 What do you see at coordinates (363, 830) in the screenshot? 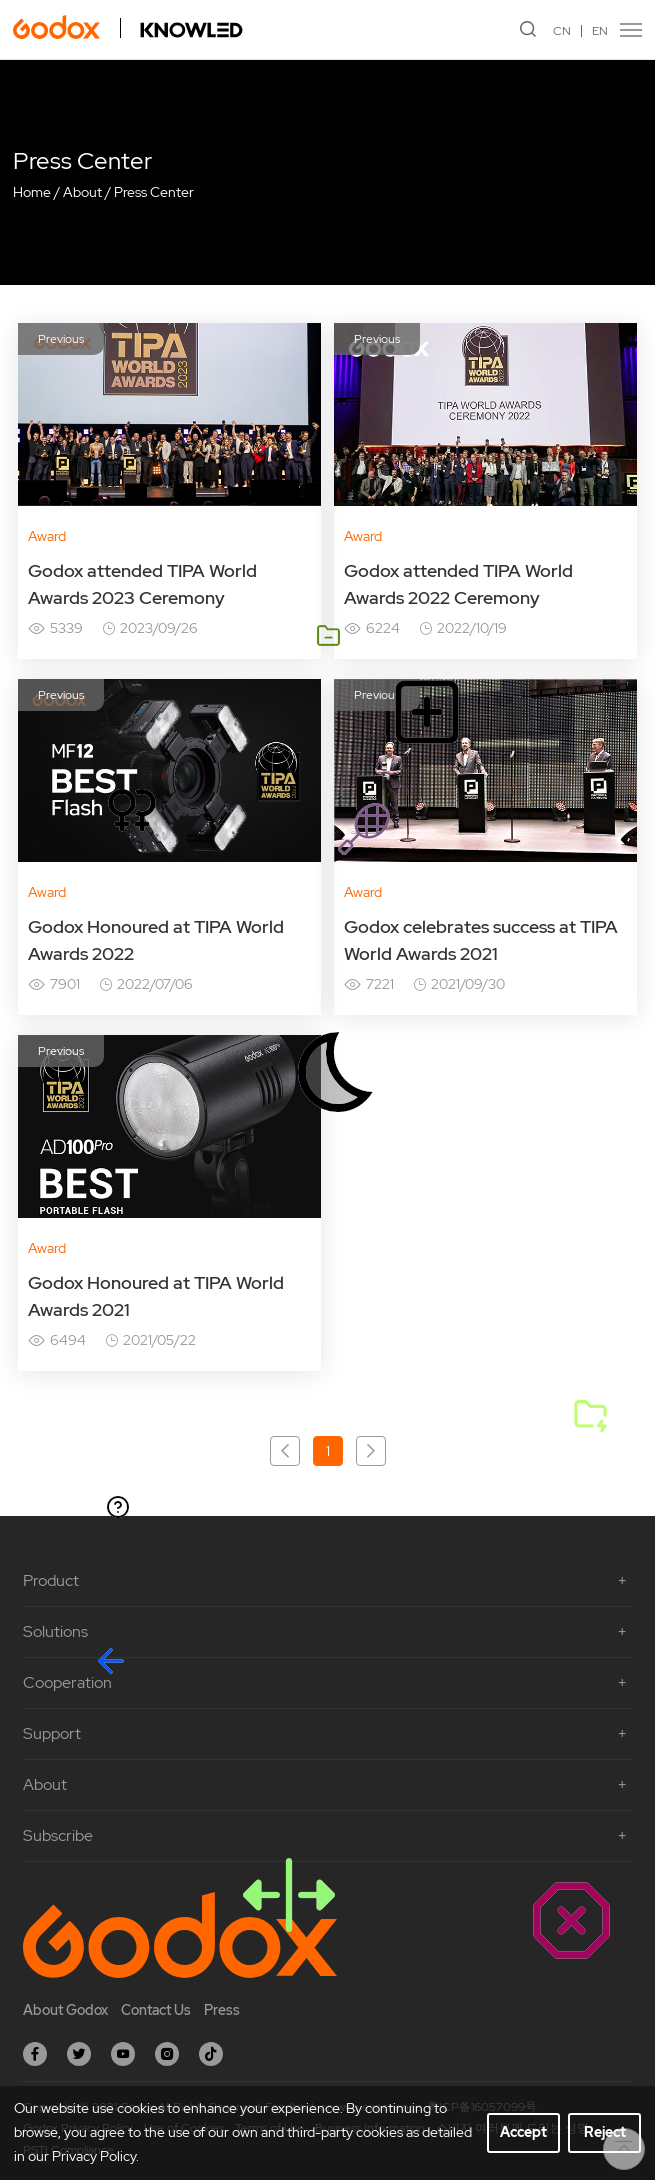
I see `access tennis or racquet sports features` at bounding box center [363, 830].